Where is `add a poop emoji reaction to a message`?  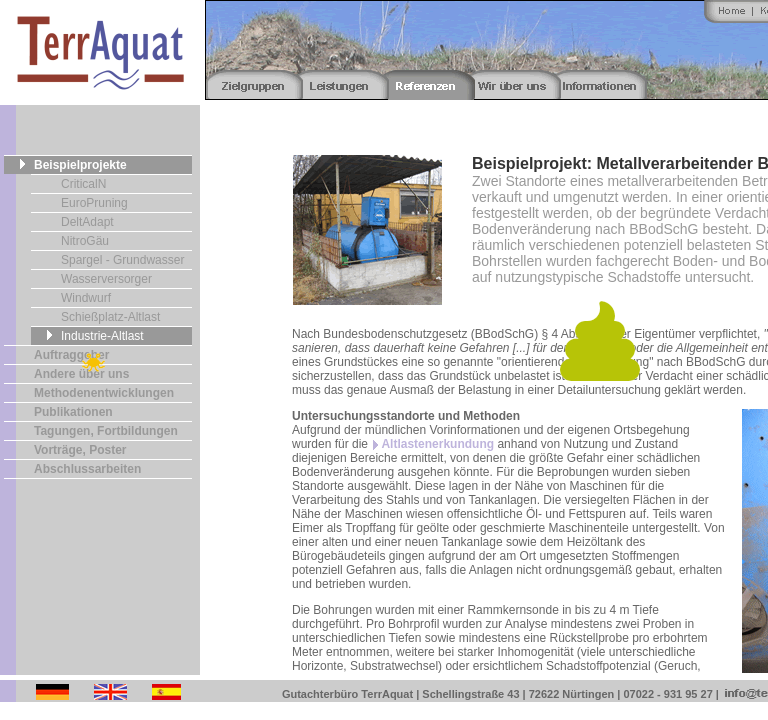
add a poop emoji reaction to a message is located at coordinates (600, 341).